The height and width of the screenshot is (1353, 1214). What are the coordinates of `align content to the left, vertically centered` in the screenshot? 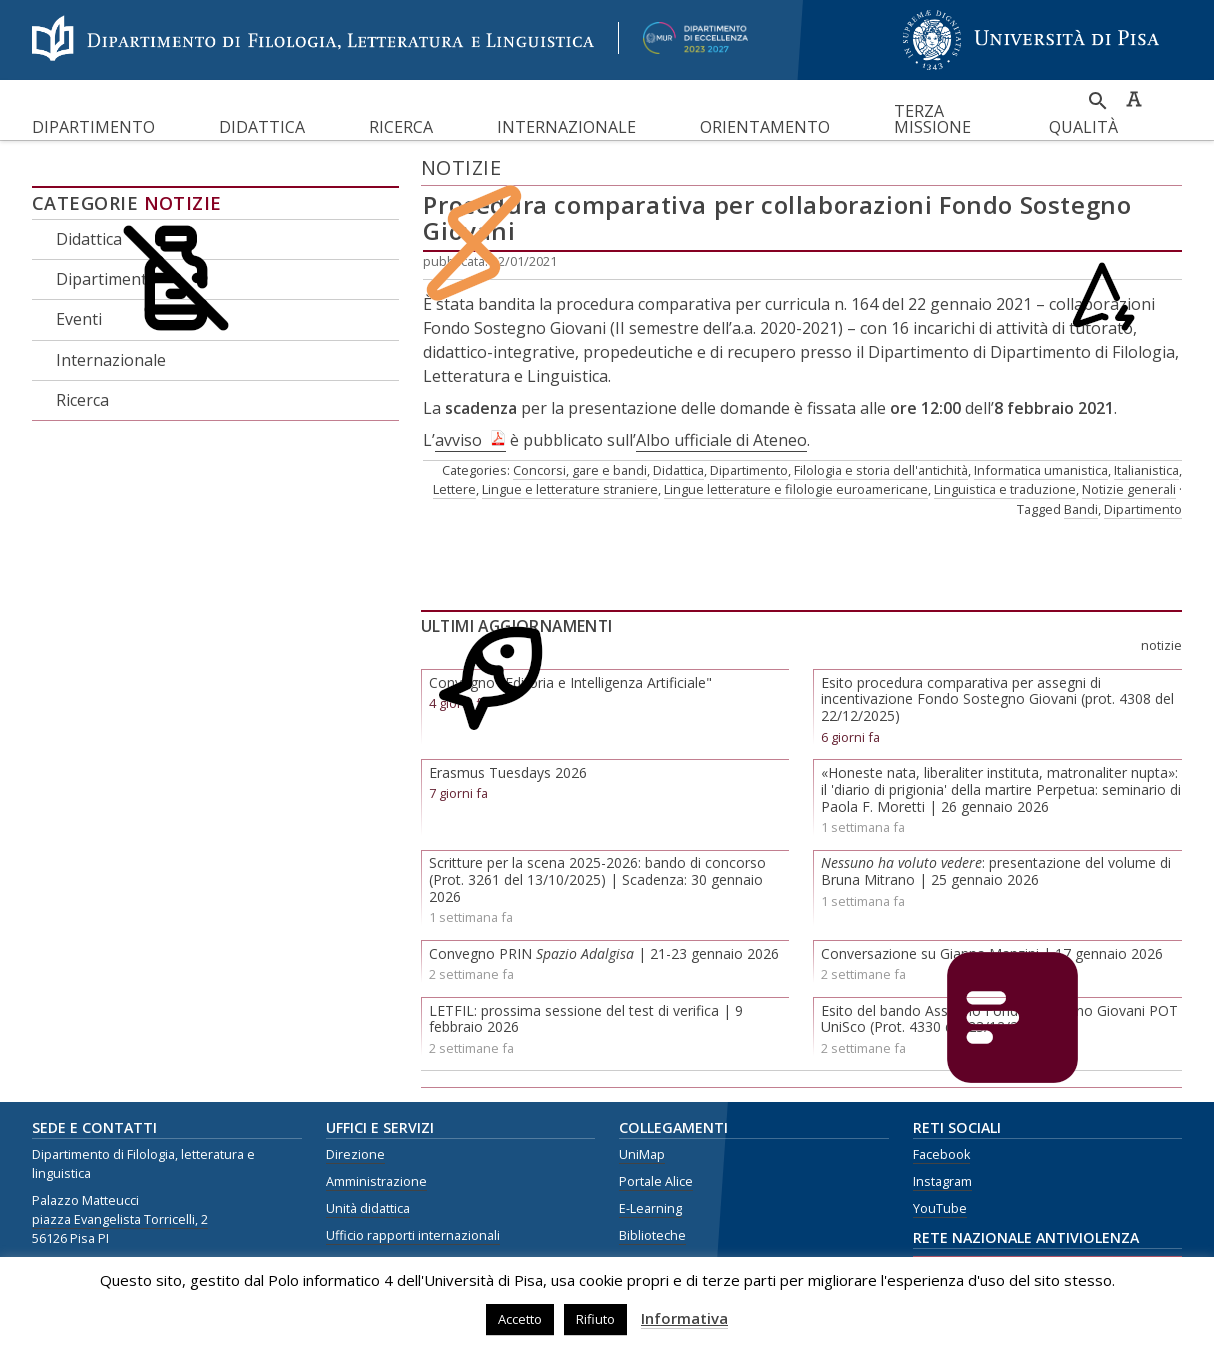 It's located at (1012, 1017).